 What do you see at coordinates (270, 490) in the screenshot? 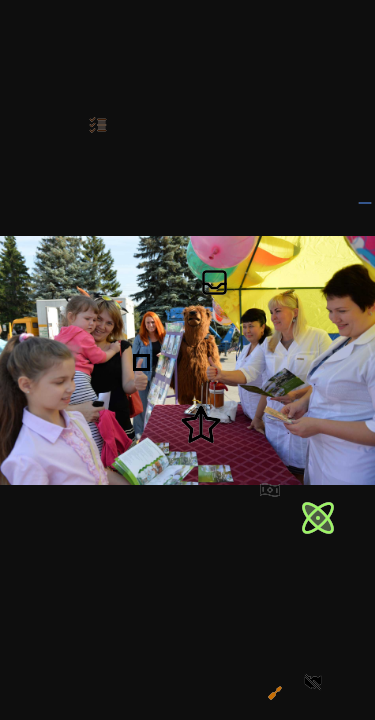
I see `view payment or transaction details` at bounding box center [270, 490].